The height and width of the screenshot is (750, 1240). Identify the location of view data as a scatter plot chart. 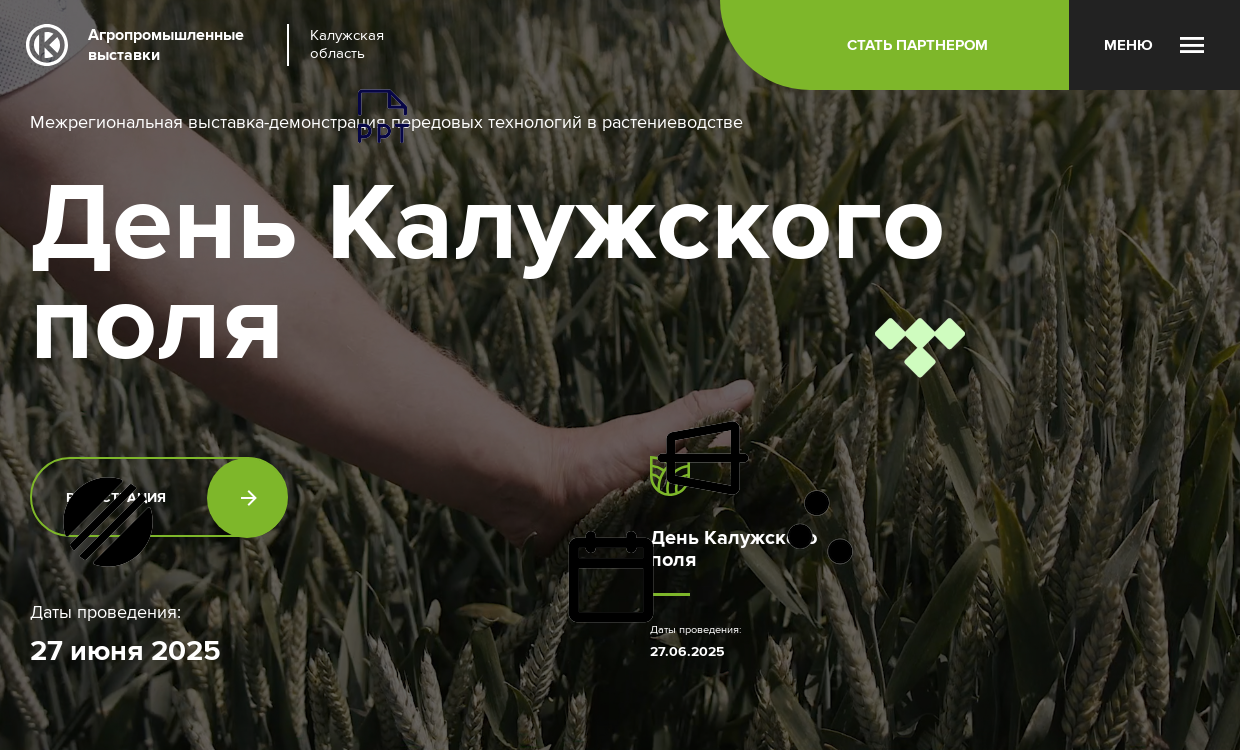
(821, 528).